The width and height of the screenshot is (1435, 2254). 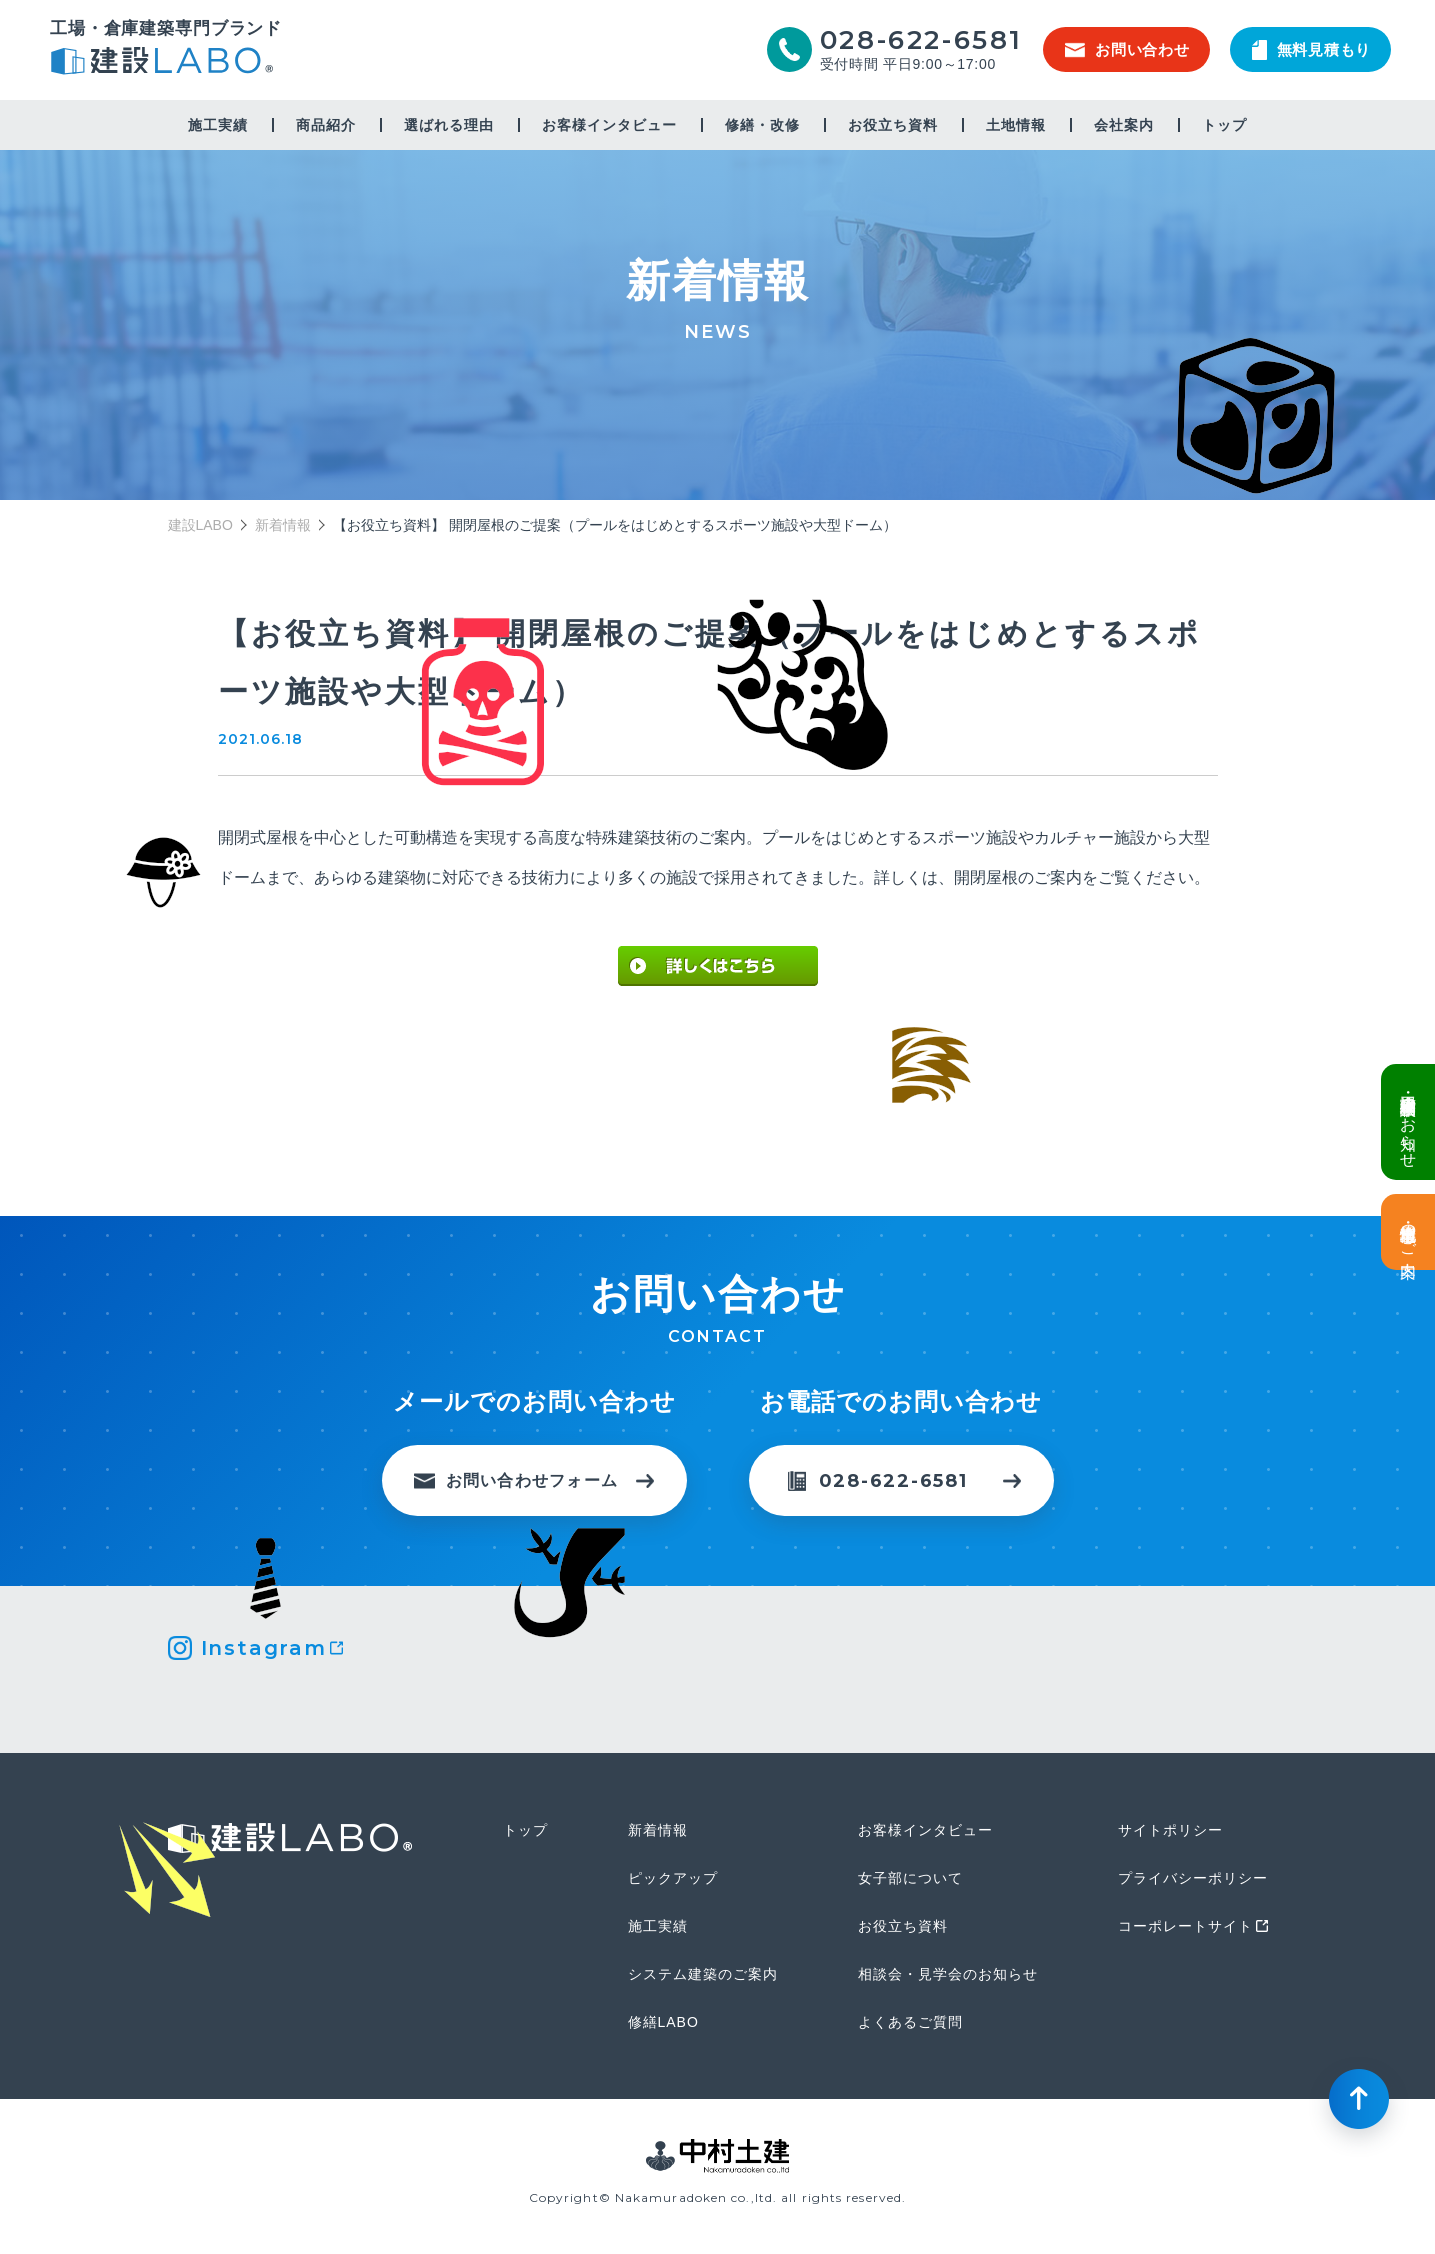 What do you see at coordinates (265, 1578) in the screenshot?
I see `formal or business dress code indicator` at bounding box center [265, 1578].